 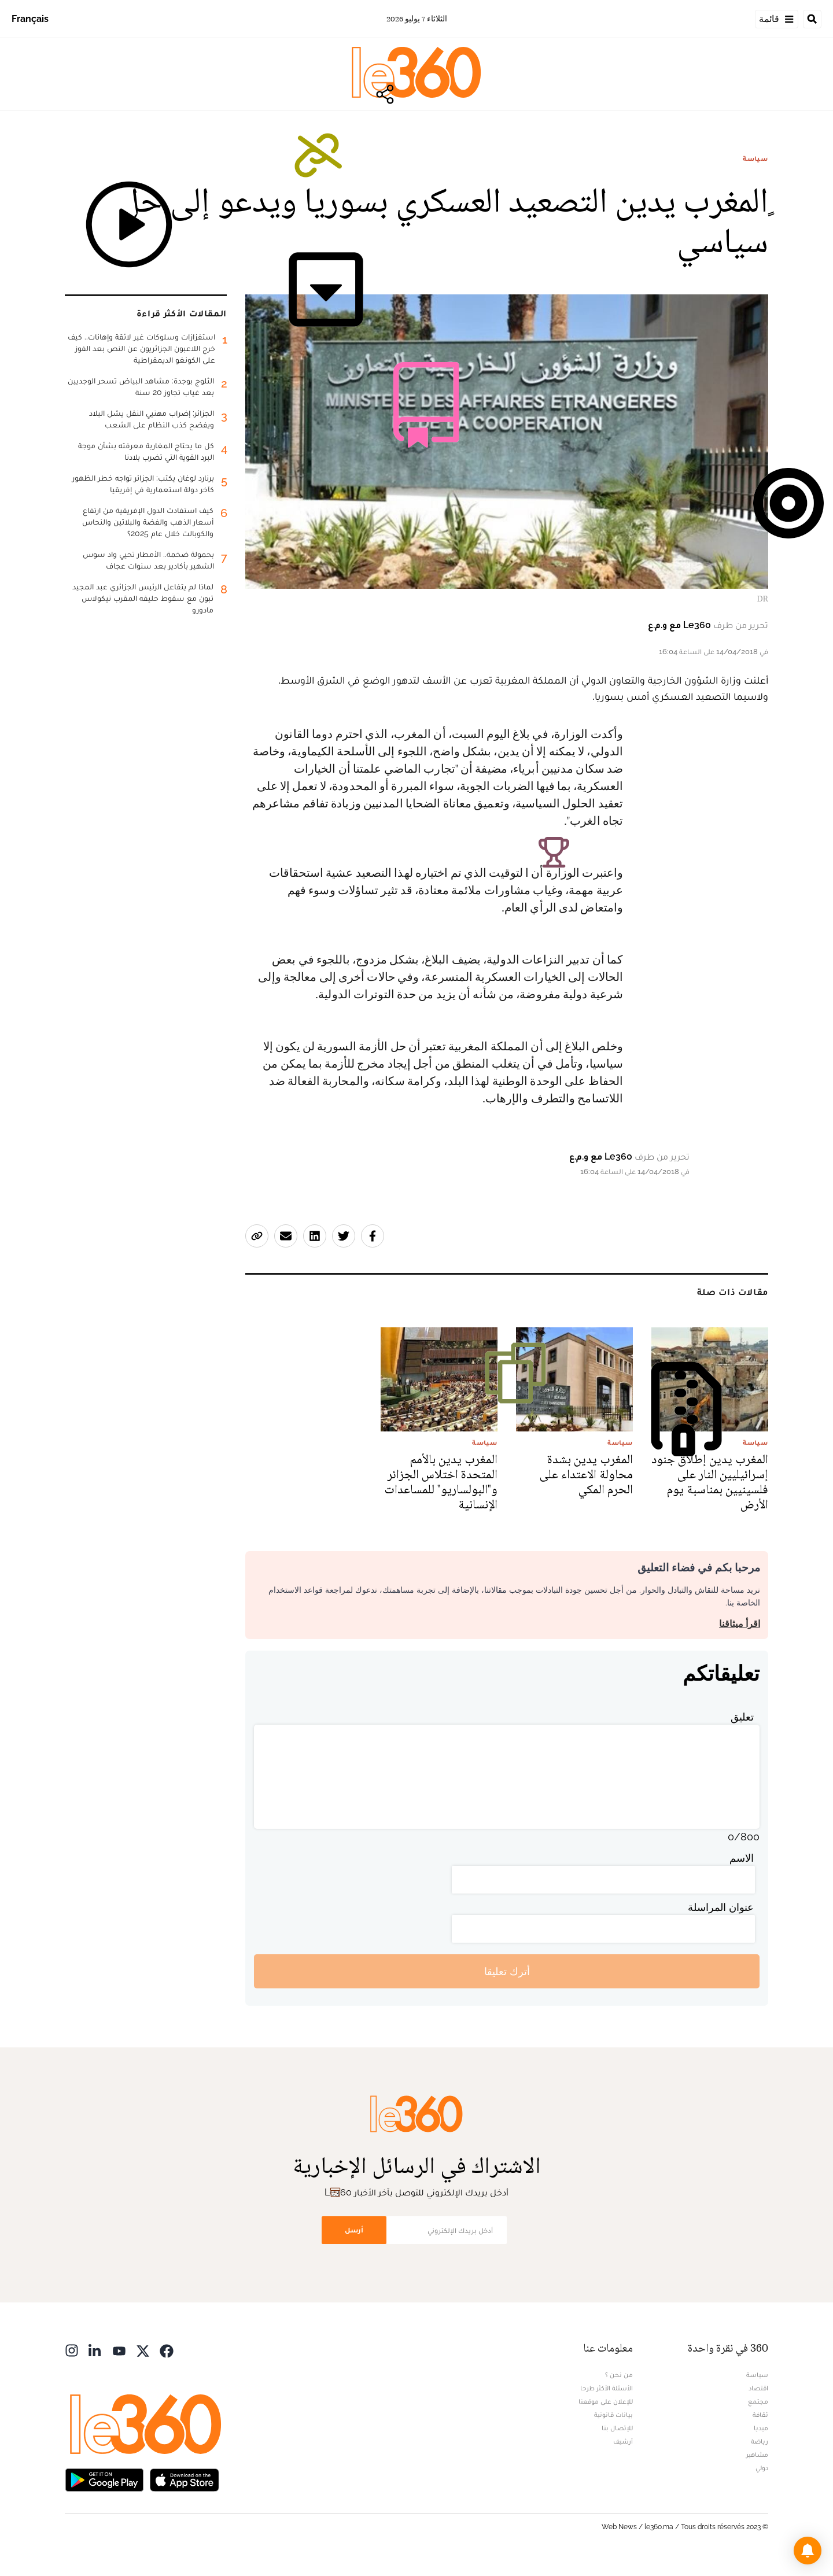 I want to click on share content to other apps or platforms, so click(x=386, y=94).